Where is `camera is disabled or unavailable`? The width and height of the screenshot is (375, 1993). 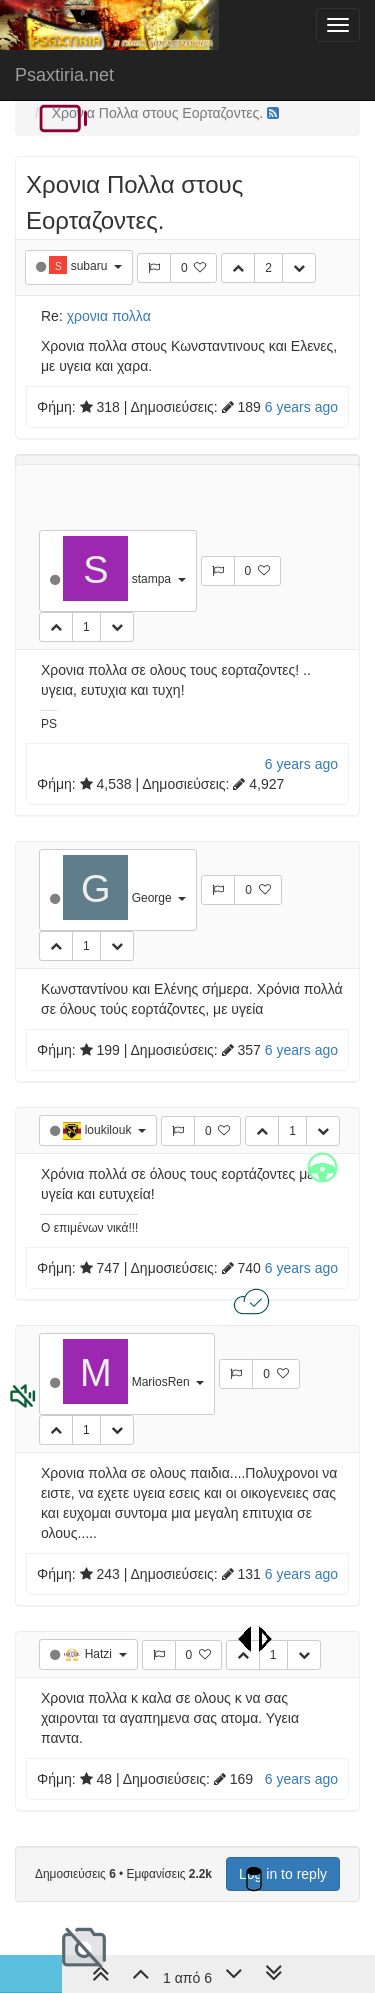
camera is disabled or unavailable is located at coordinates (84, 1948).